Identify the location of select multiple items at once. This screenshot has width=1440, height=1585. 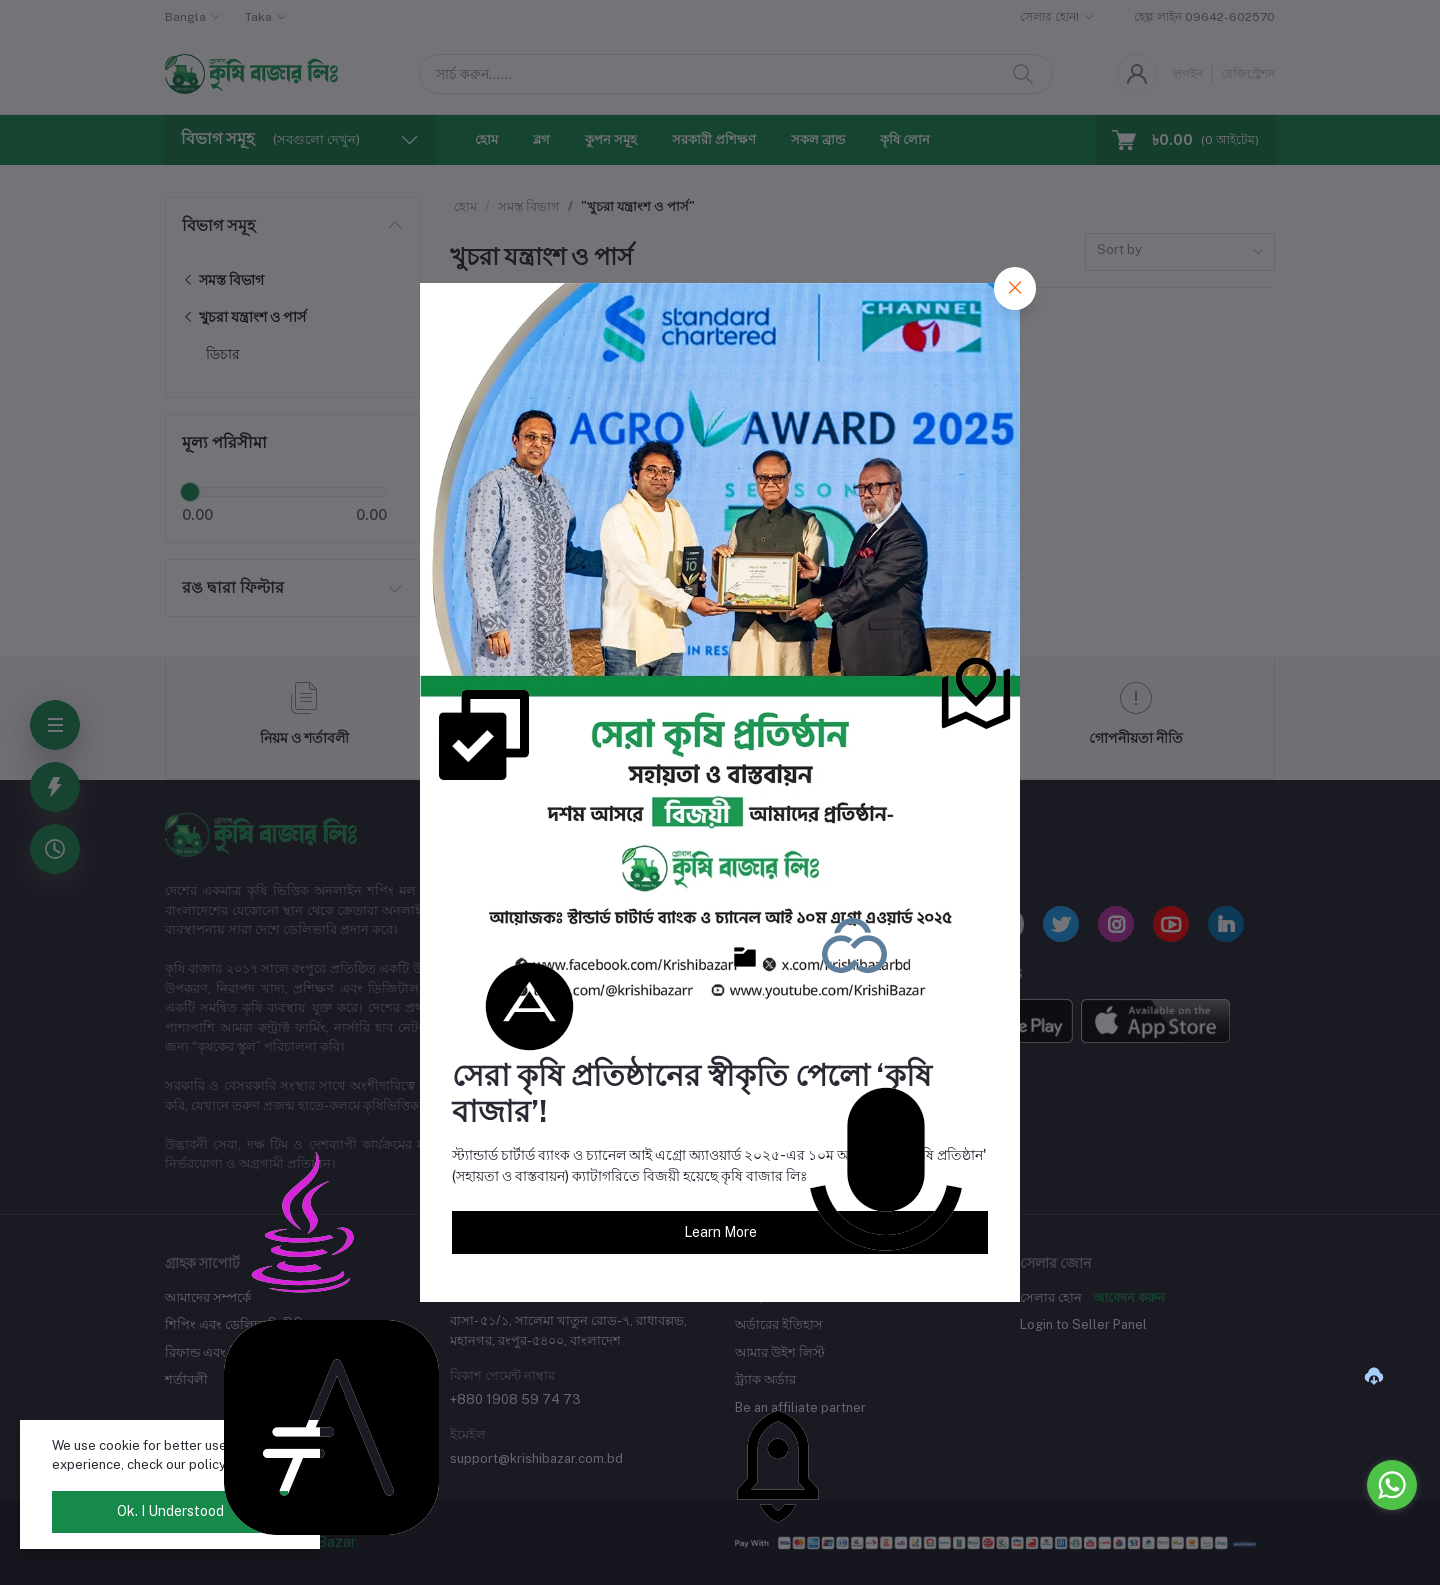
(484, 735).